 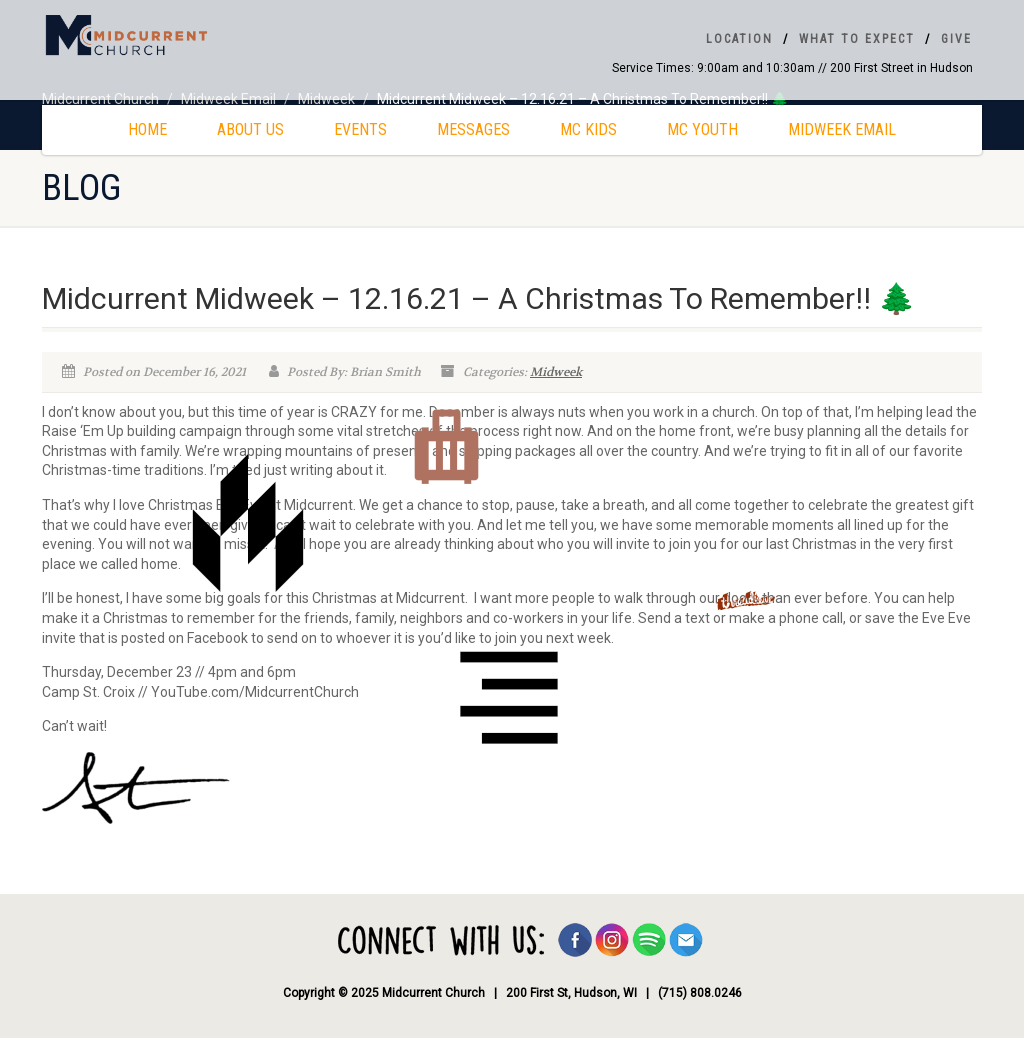 I want to click on visit the Threadless website or app, so click(x=745, y=600).